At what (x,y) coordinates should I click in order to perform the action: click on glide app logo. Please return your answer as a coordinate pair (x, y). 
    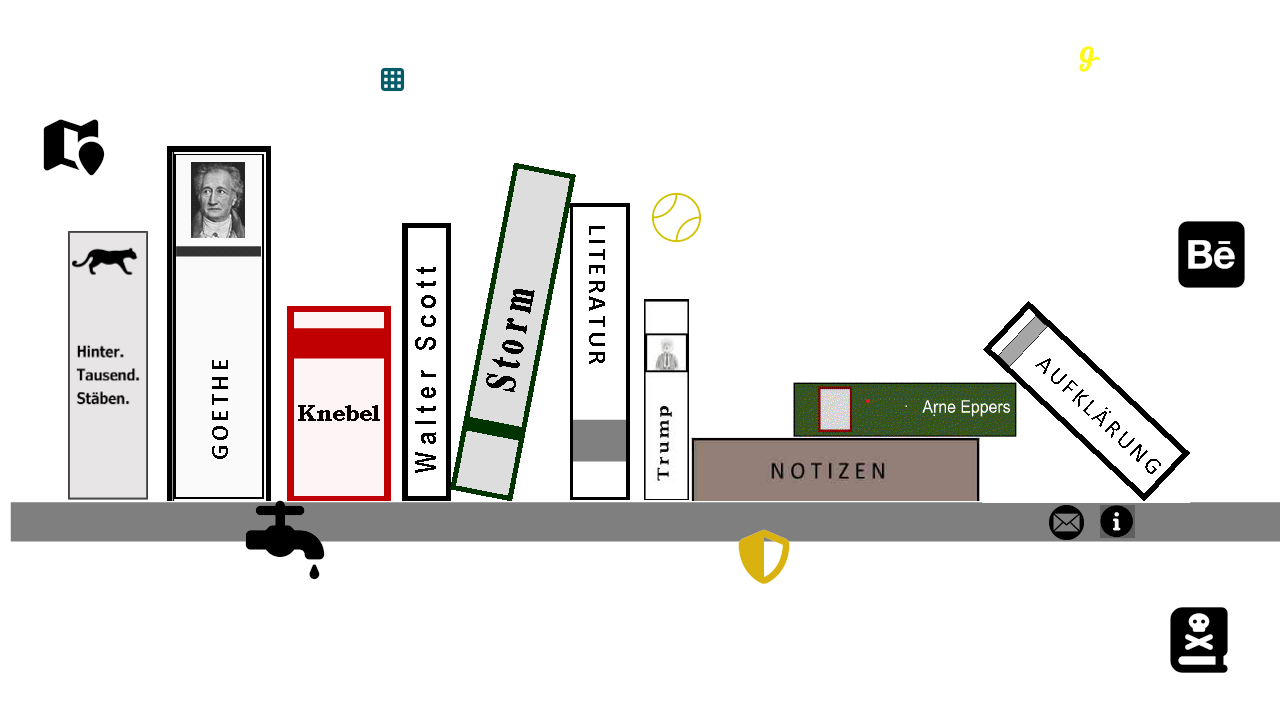
    Looking at the image, I should click on (1089, 59).